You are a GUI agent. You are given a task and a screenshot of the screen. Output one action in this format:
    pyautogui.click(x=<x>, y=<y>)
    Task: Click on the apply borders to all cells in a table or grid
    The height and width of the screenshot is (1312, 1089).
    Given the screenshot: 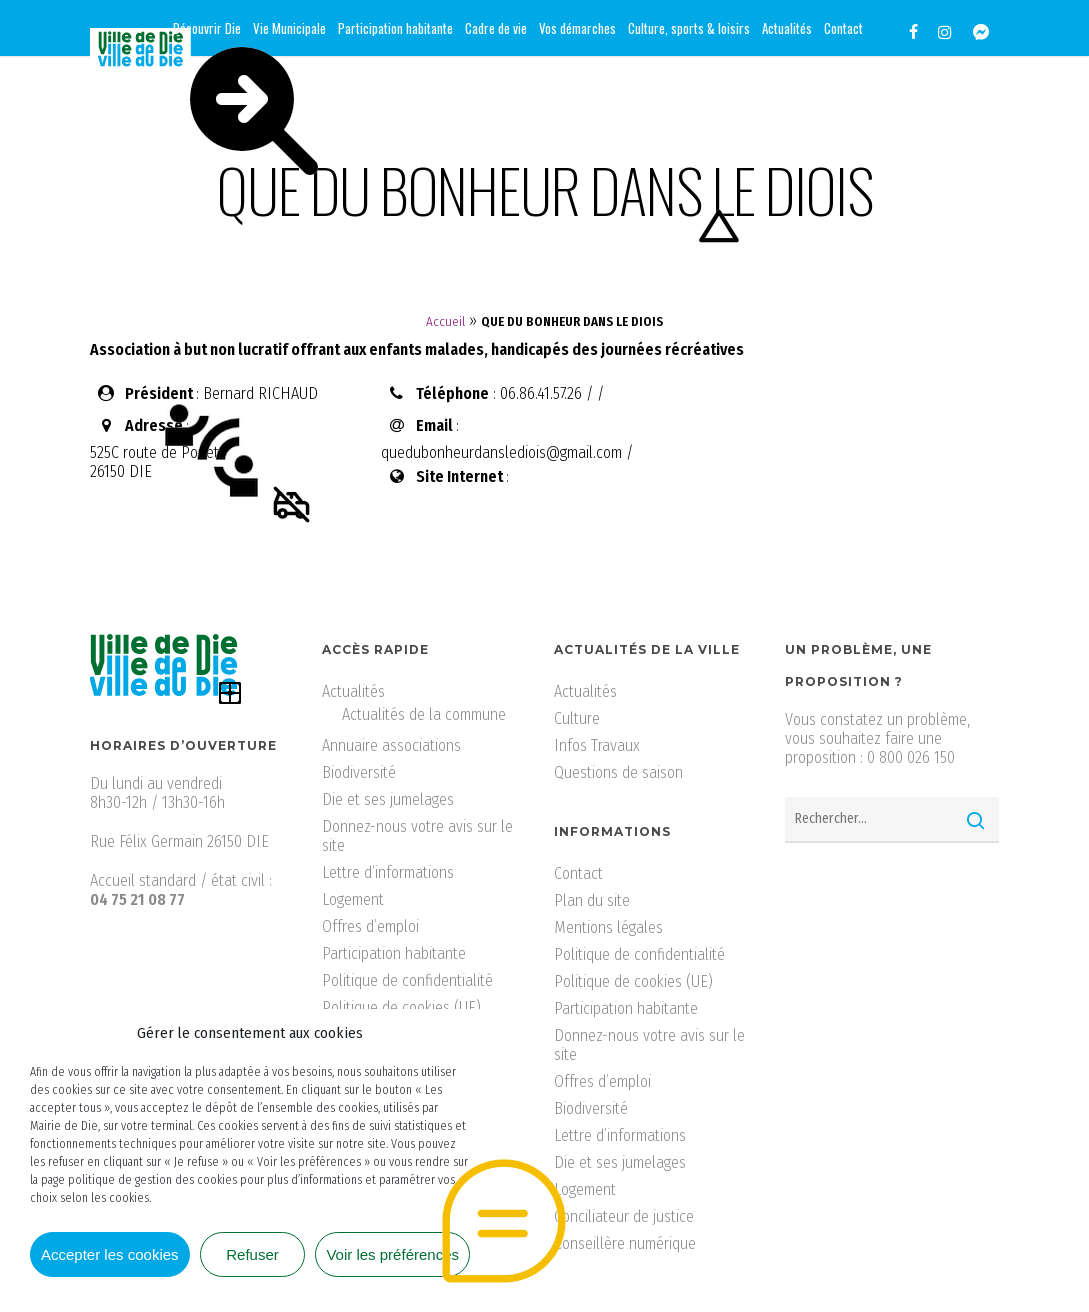 What is the action you would take?
    pyautogui.click(x=230, y=693)
    